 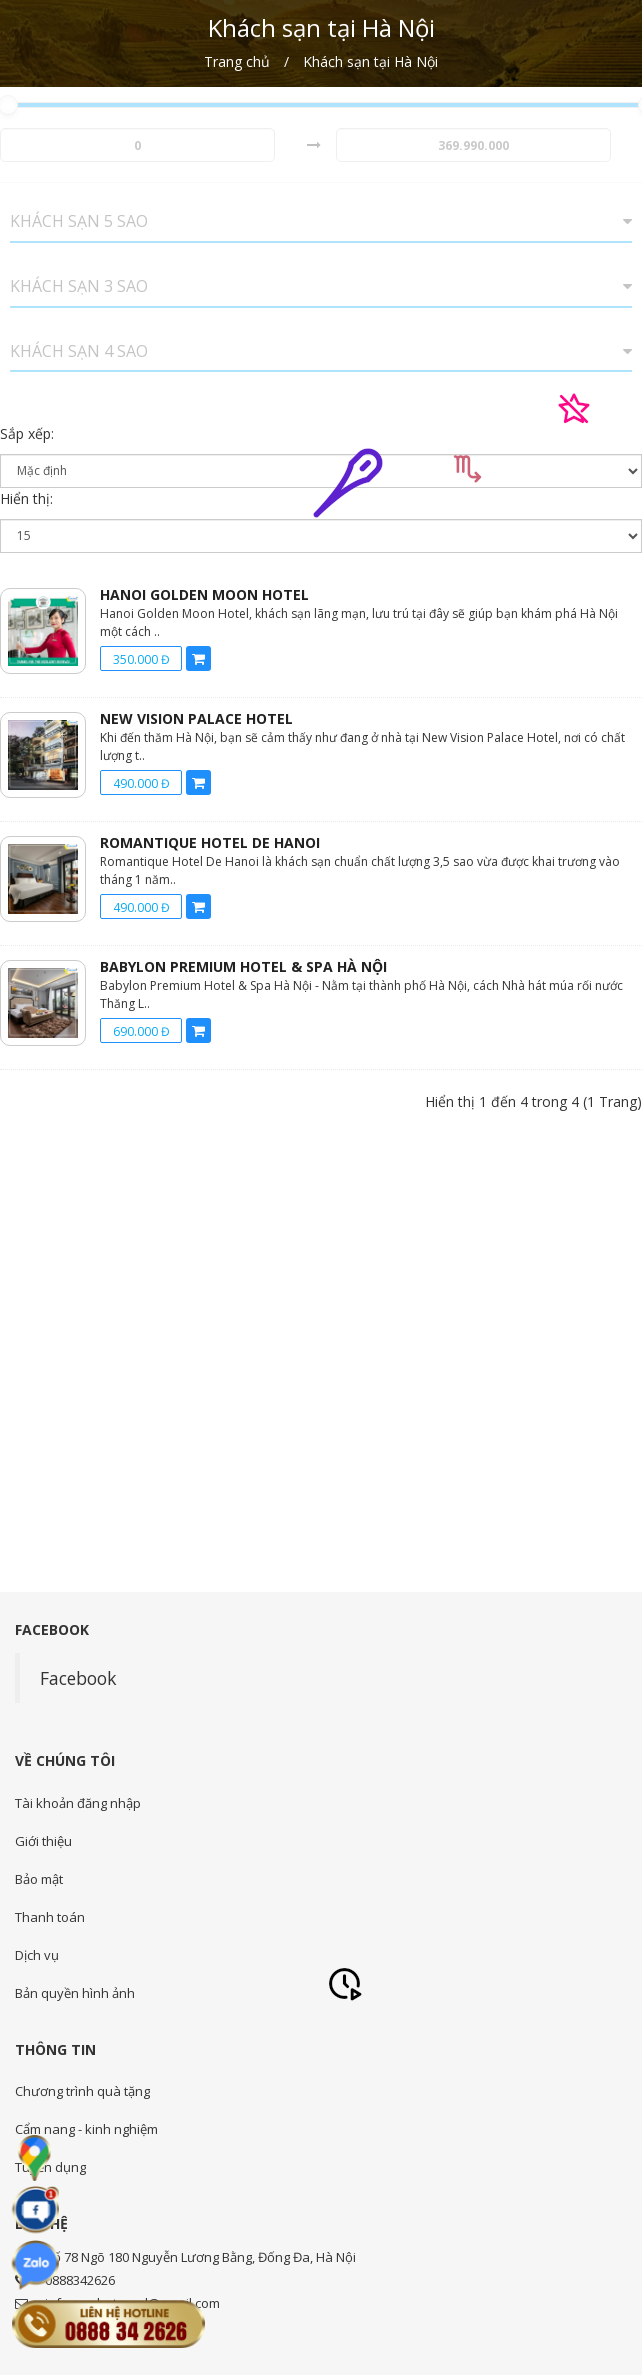 I want to click on indicates scorpio zodiac sign, so click(x=467, y=467).